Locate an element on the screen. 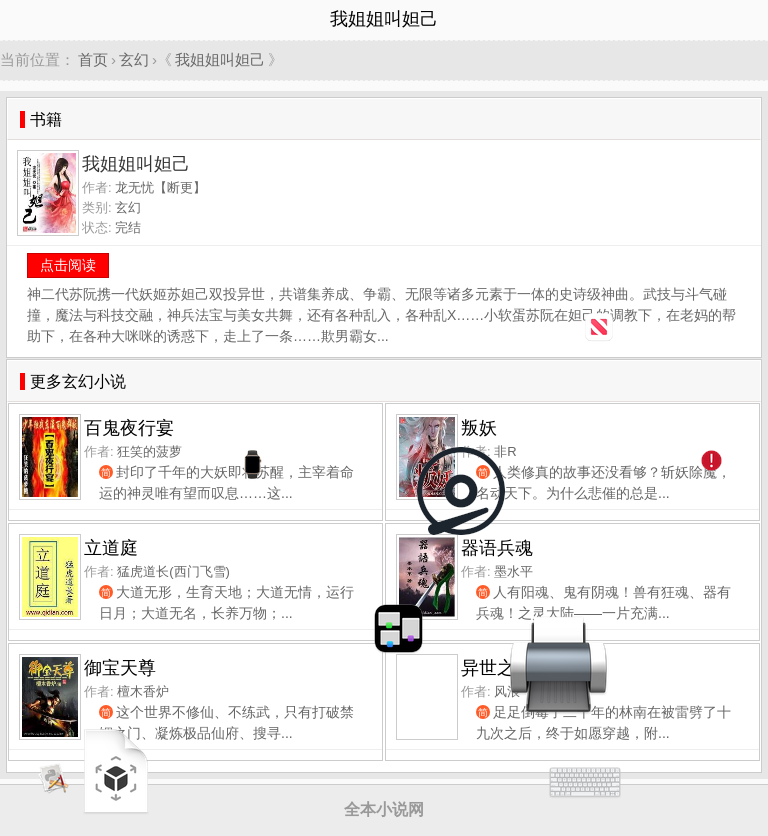 The width and height of the screenshot is (768, 836). open a 3D reality file or AR content is located at coordinates (116, 773).